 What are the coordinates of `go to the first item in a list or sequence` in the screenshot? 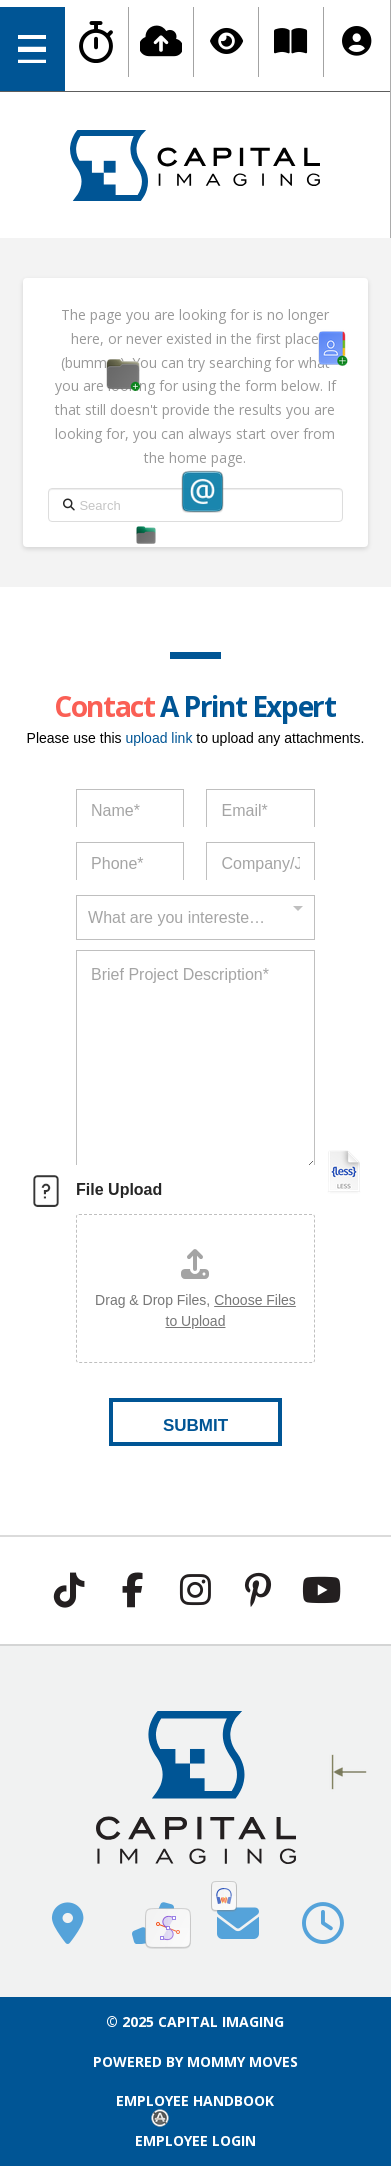 It's located at (349, 1772).